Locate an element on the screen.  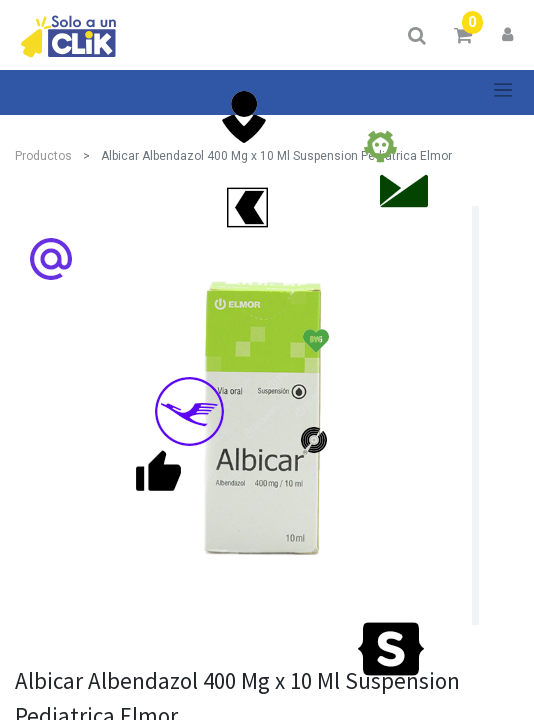
open mail.ru email service is located at coordinates (51, 259).